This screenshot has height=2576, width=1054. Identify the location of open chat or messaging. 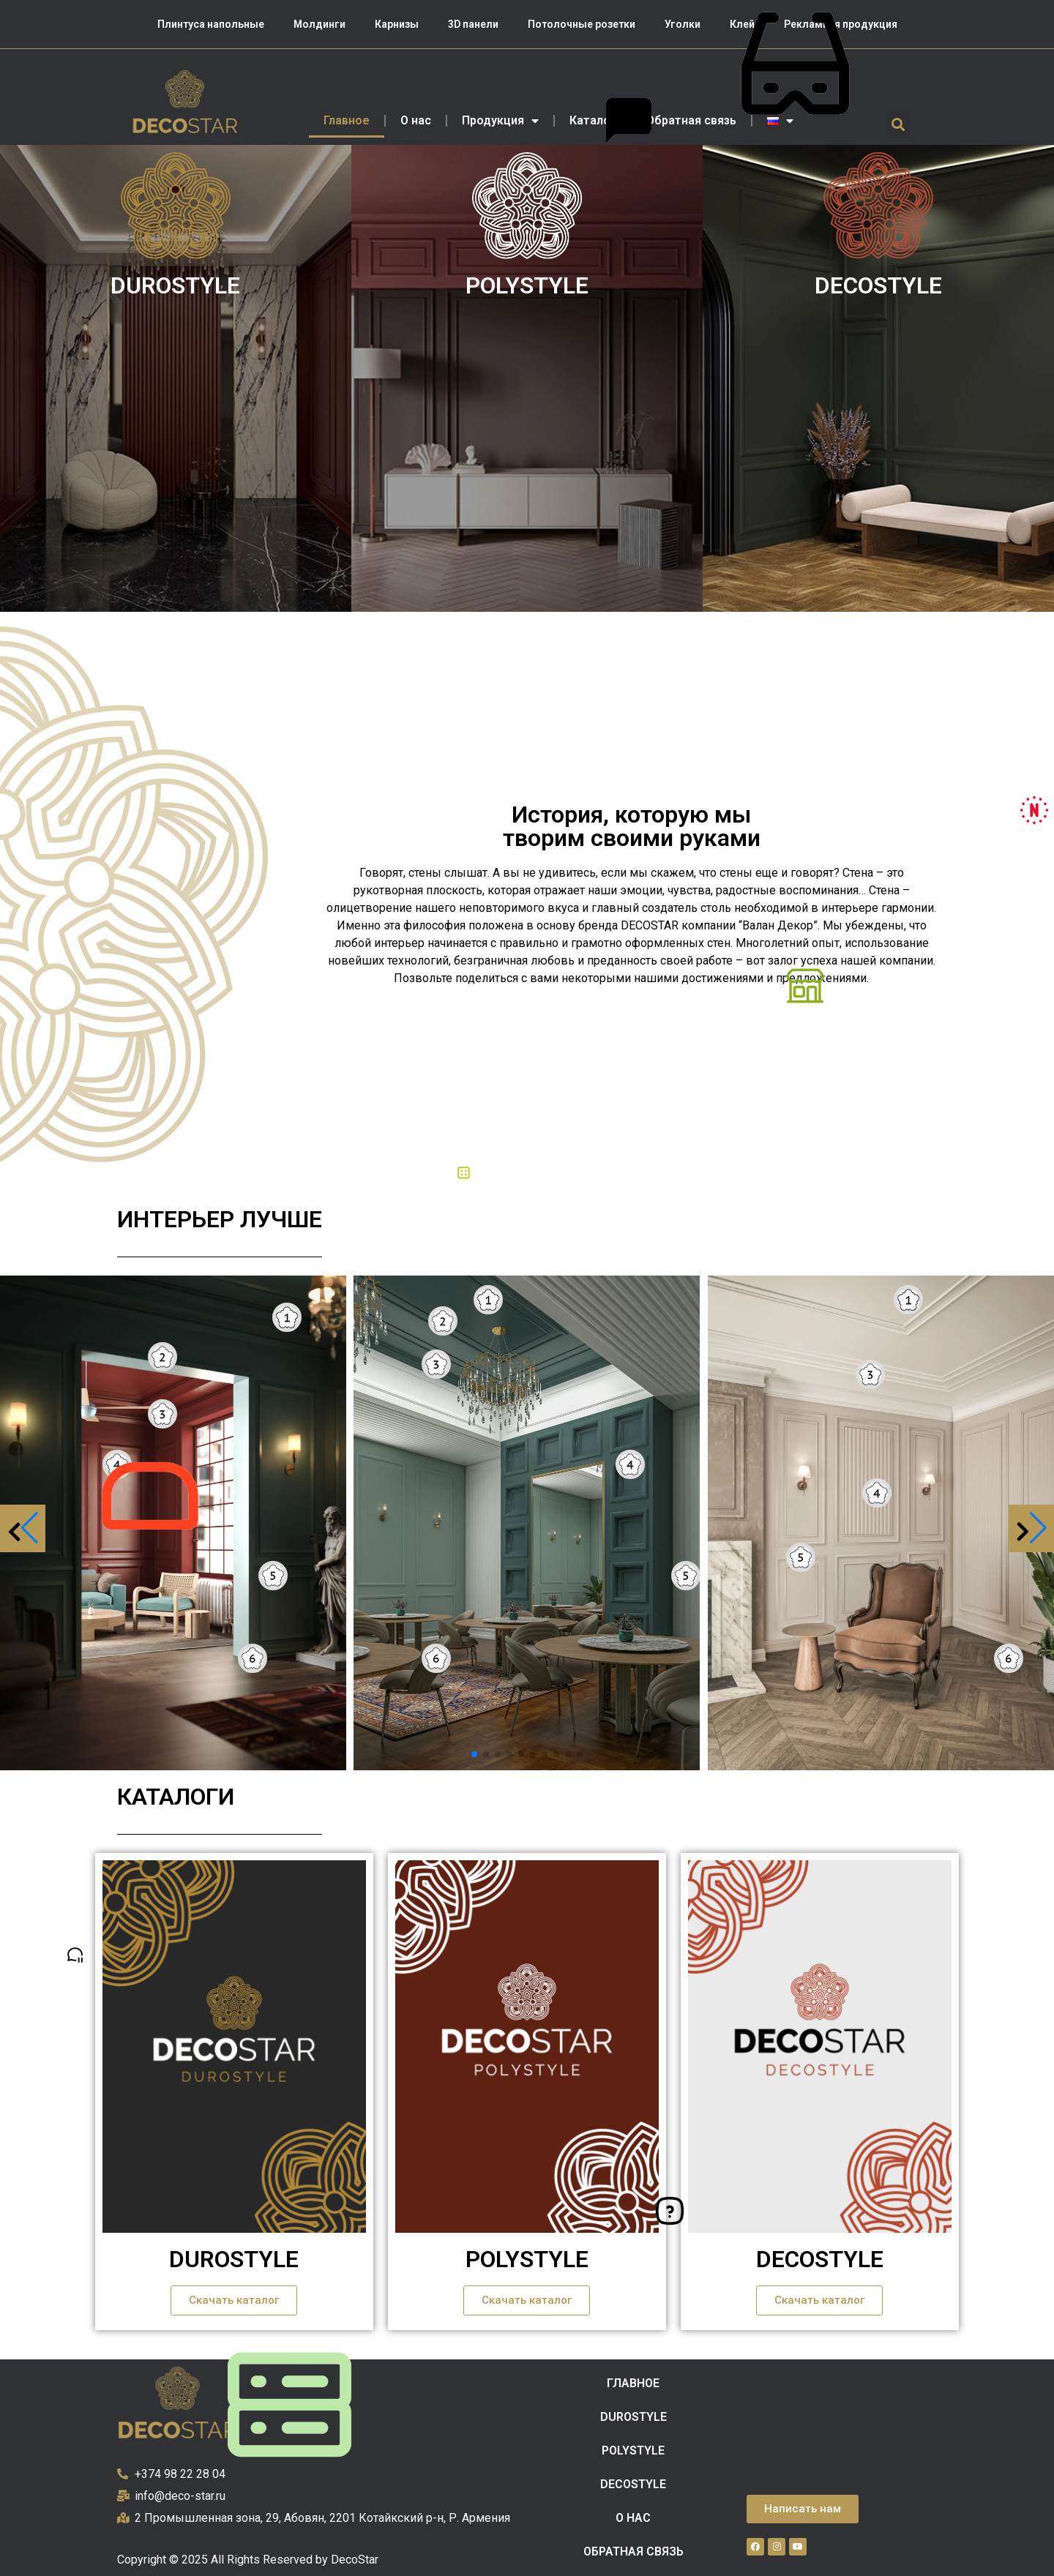
(629, 121).